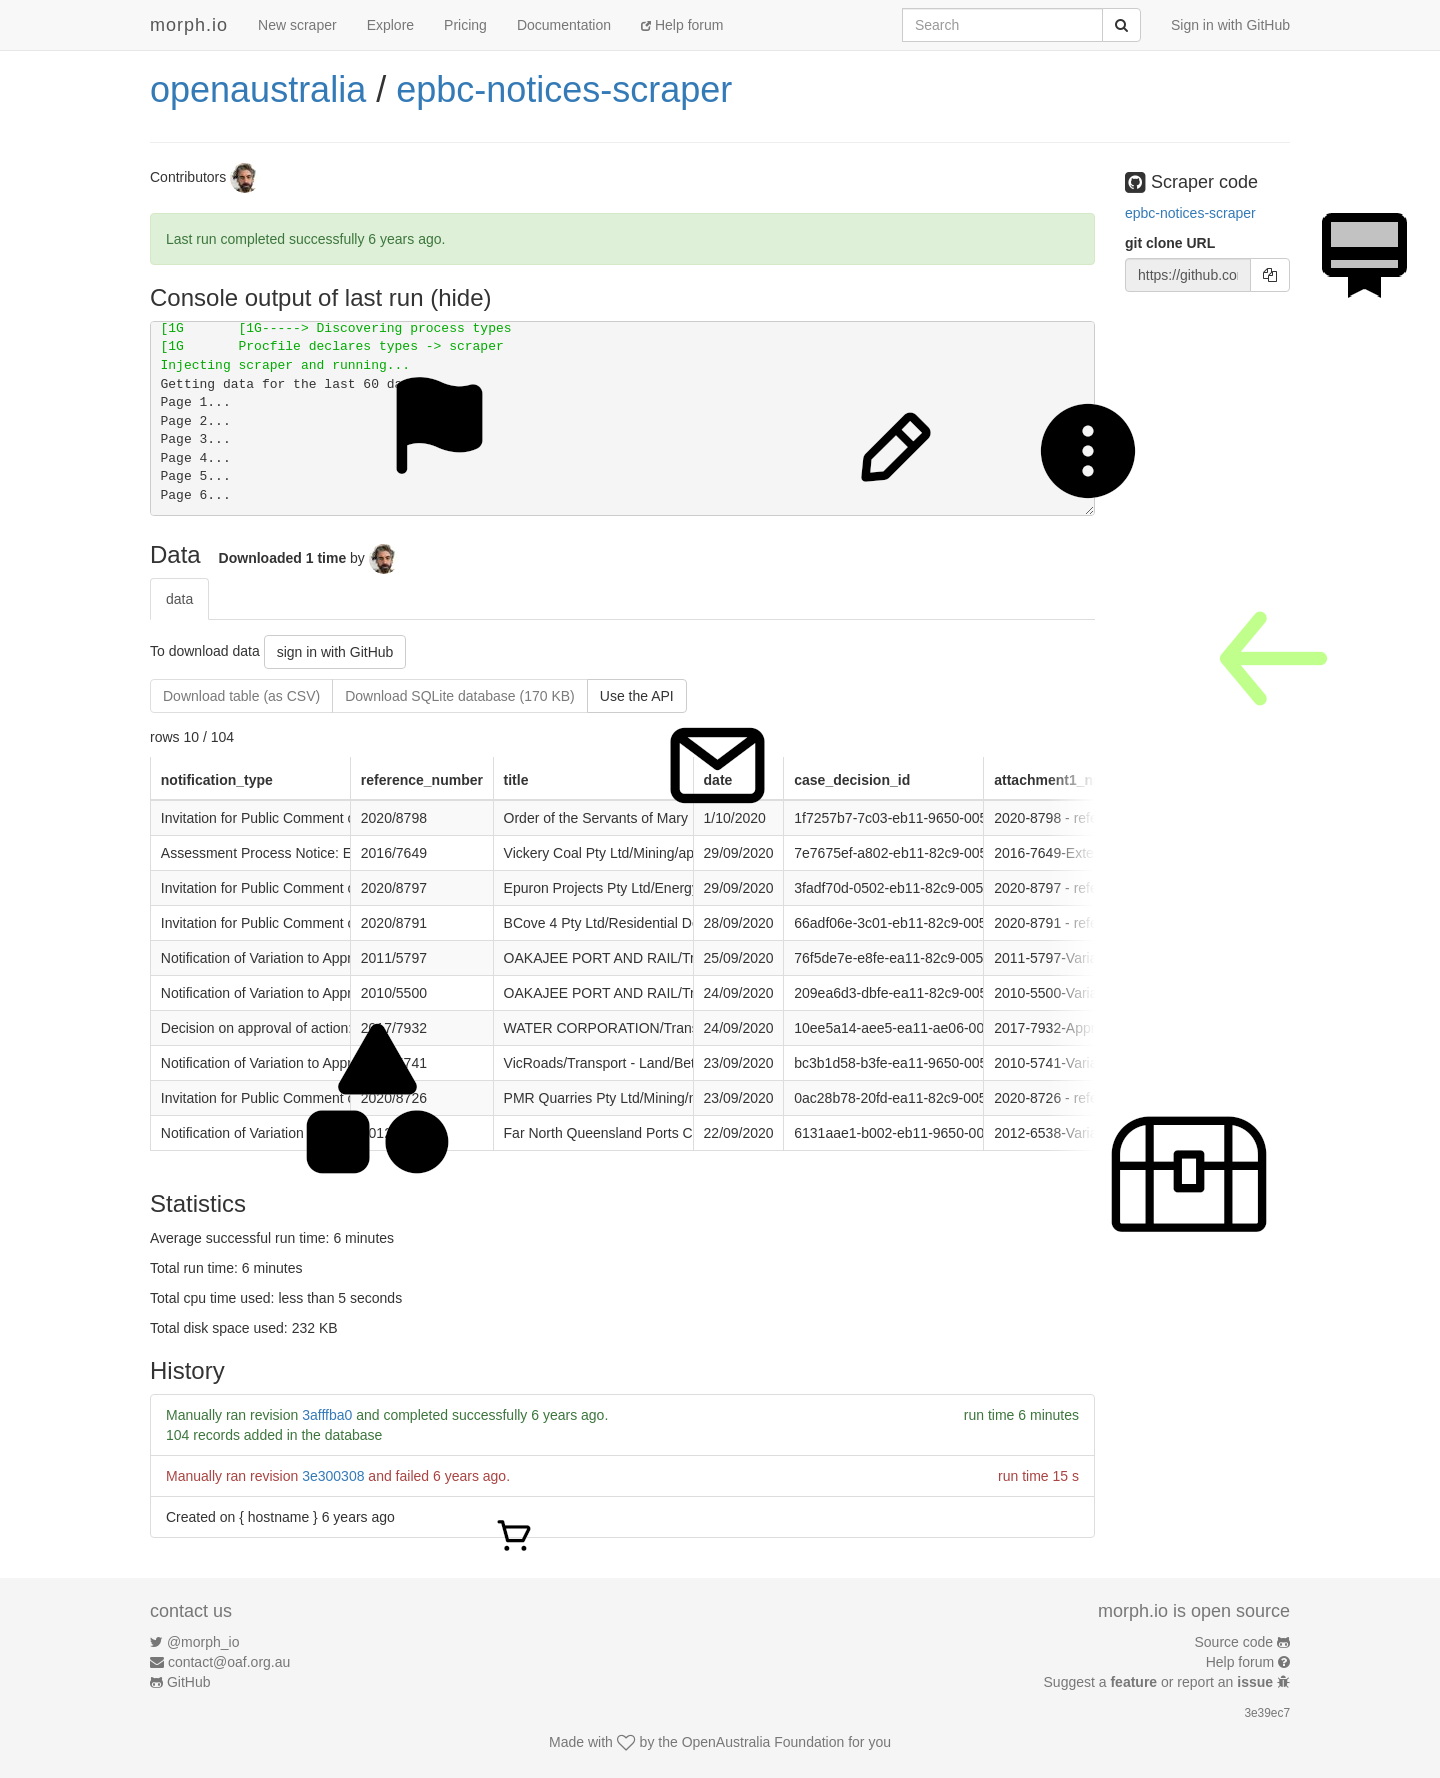 Image resolution: width=1440 pixels, height=1778 pixels. Describe the element at coordinates (377, 1102) in the screenshot. I see `access shape tools or drawing options` at that location.